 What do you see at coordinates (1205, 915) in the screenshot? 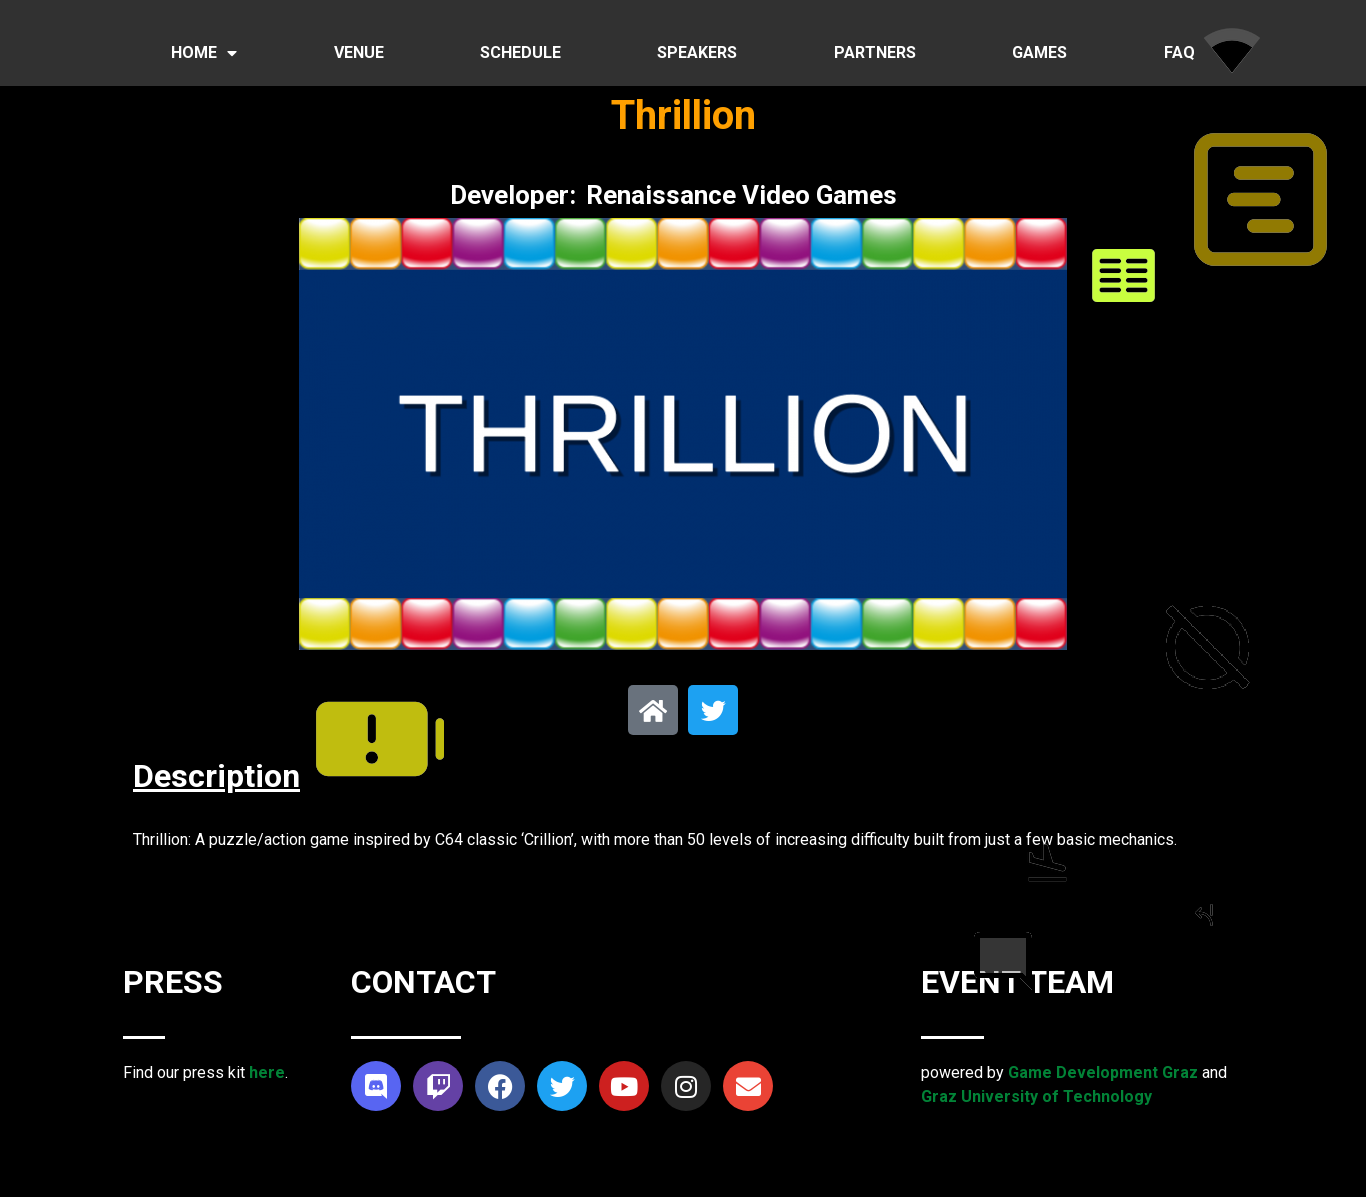
I see `take the next left turn` at bounding box center [1205, 915].